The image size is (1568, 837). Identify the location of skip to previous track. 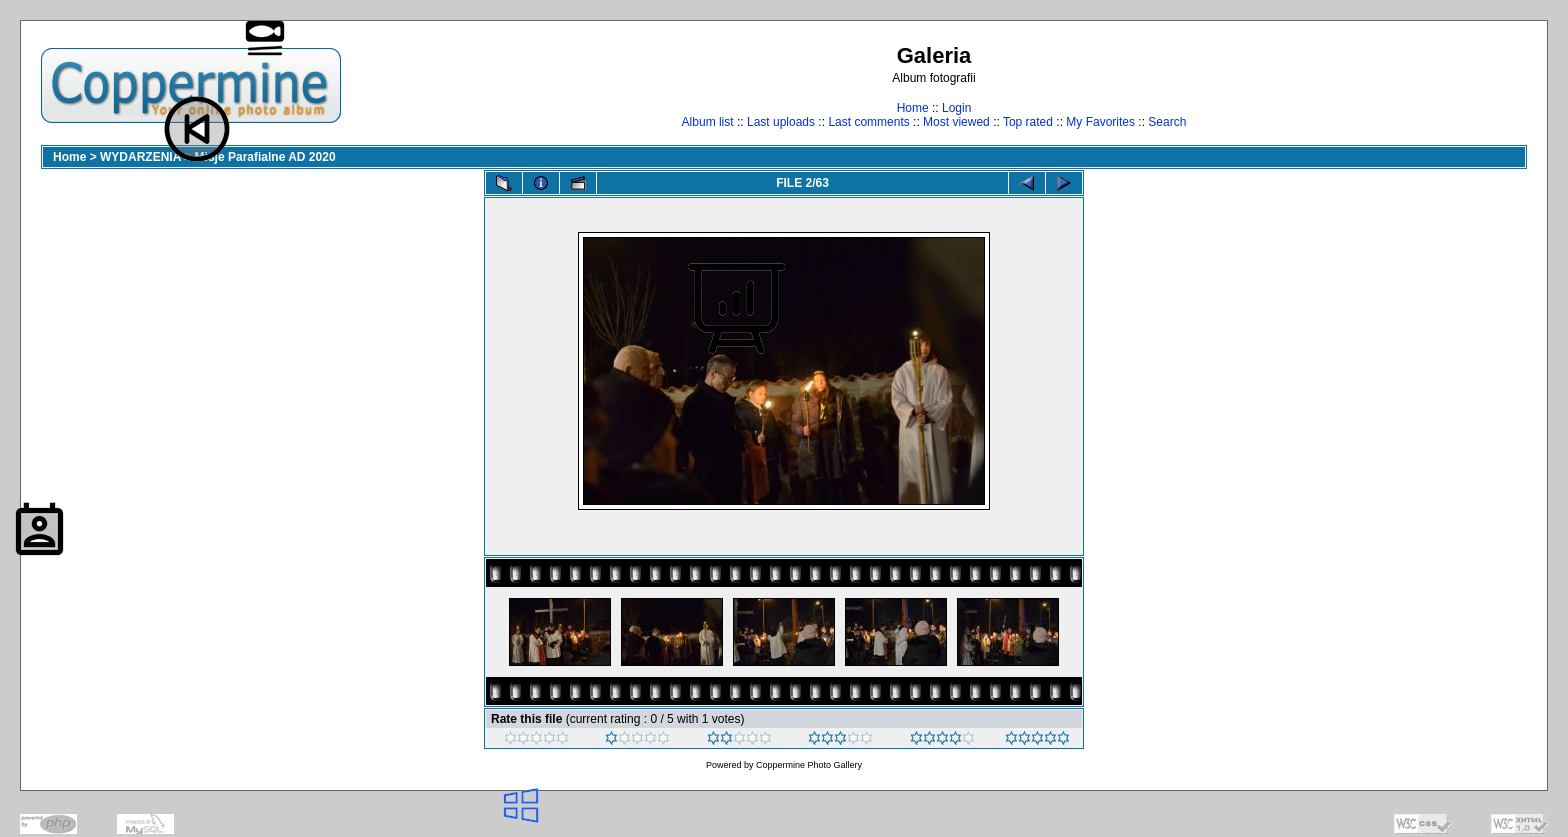
(197, 129).